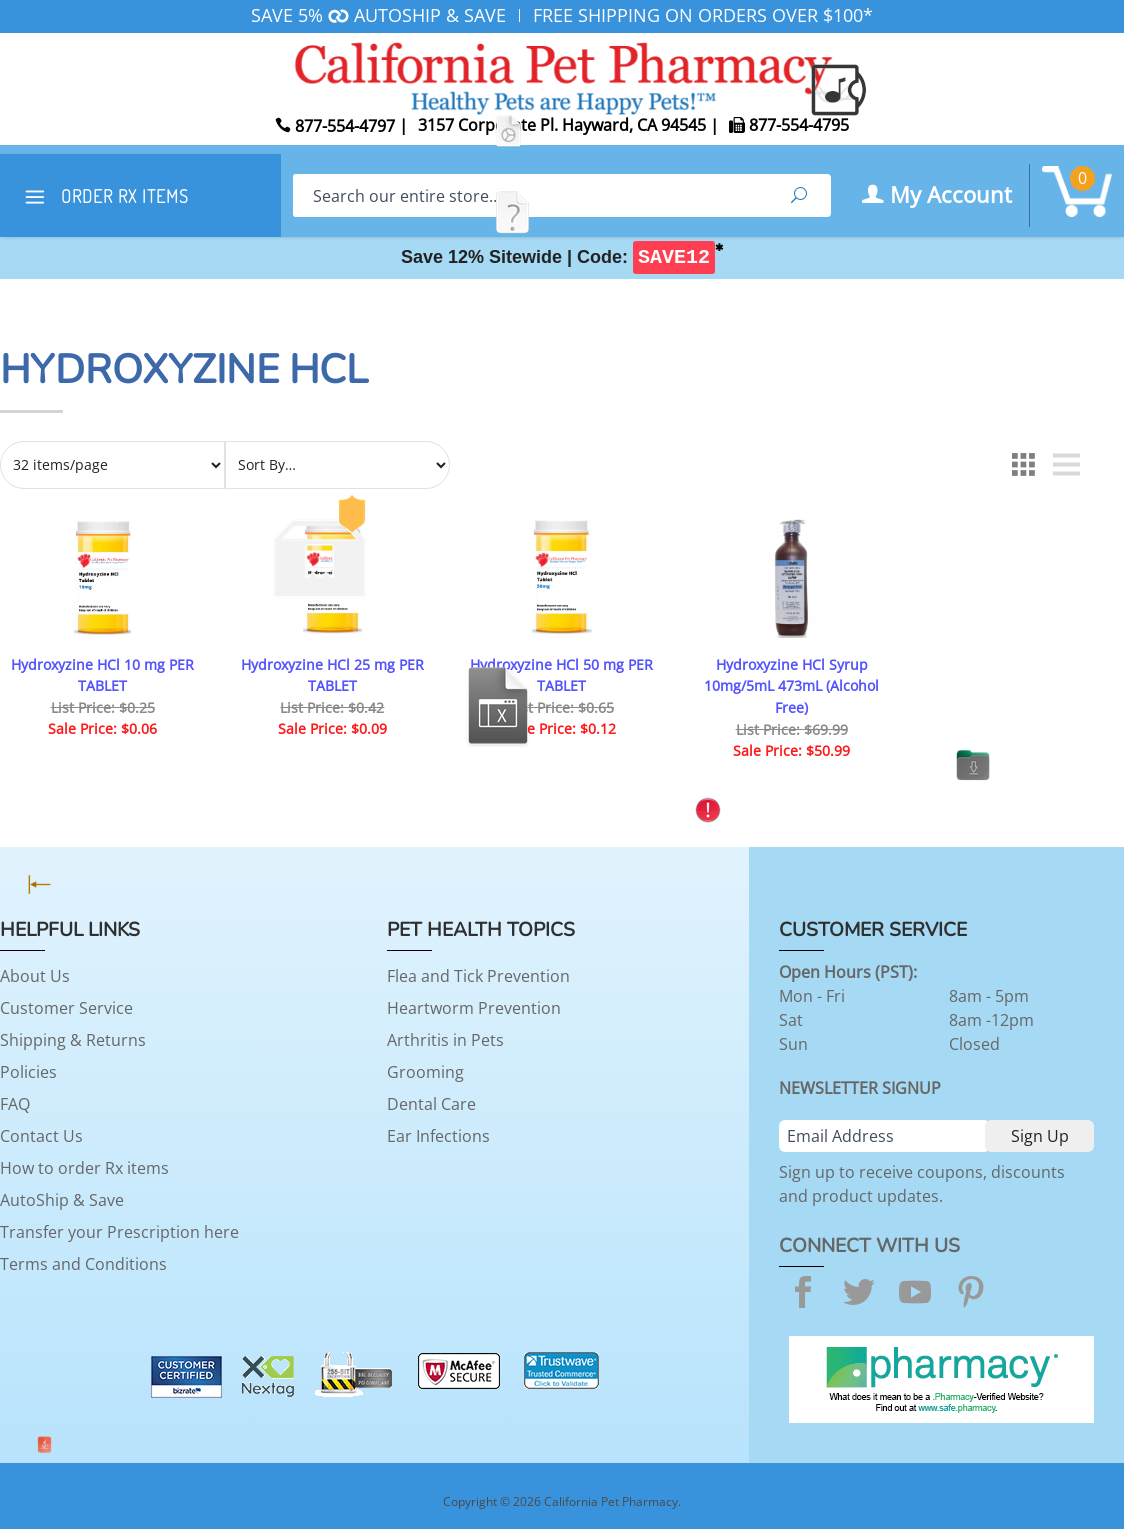  I want to click on a macbinary file type indicator, so click(498, 707).